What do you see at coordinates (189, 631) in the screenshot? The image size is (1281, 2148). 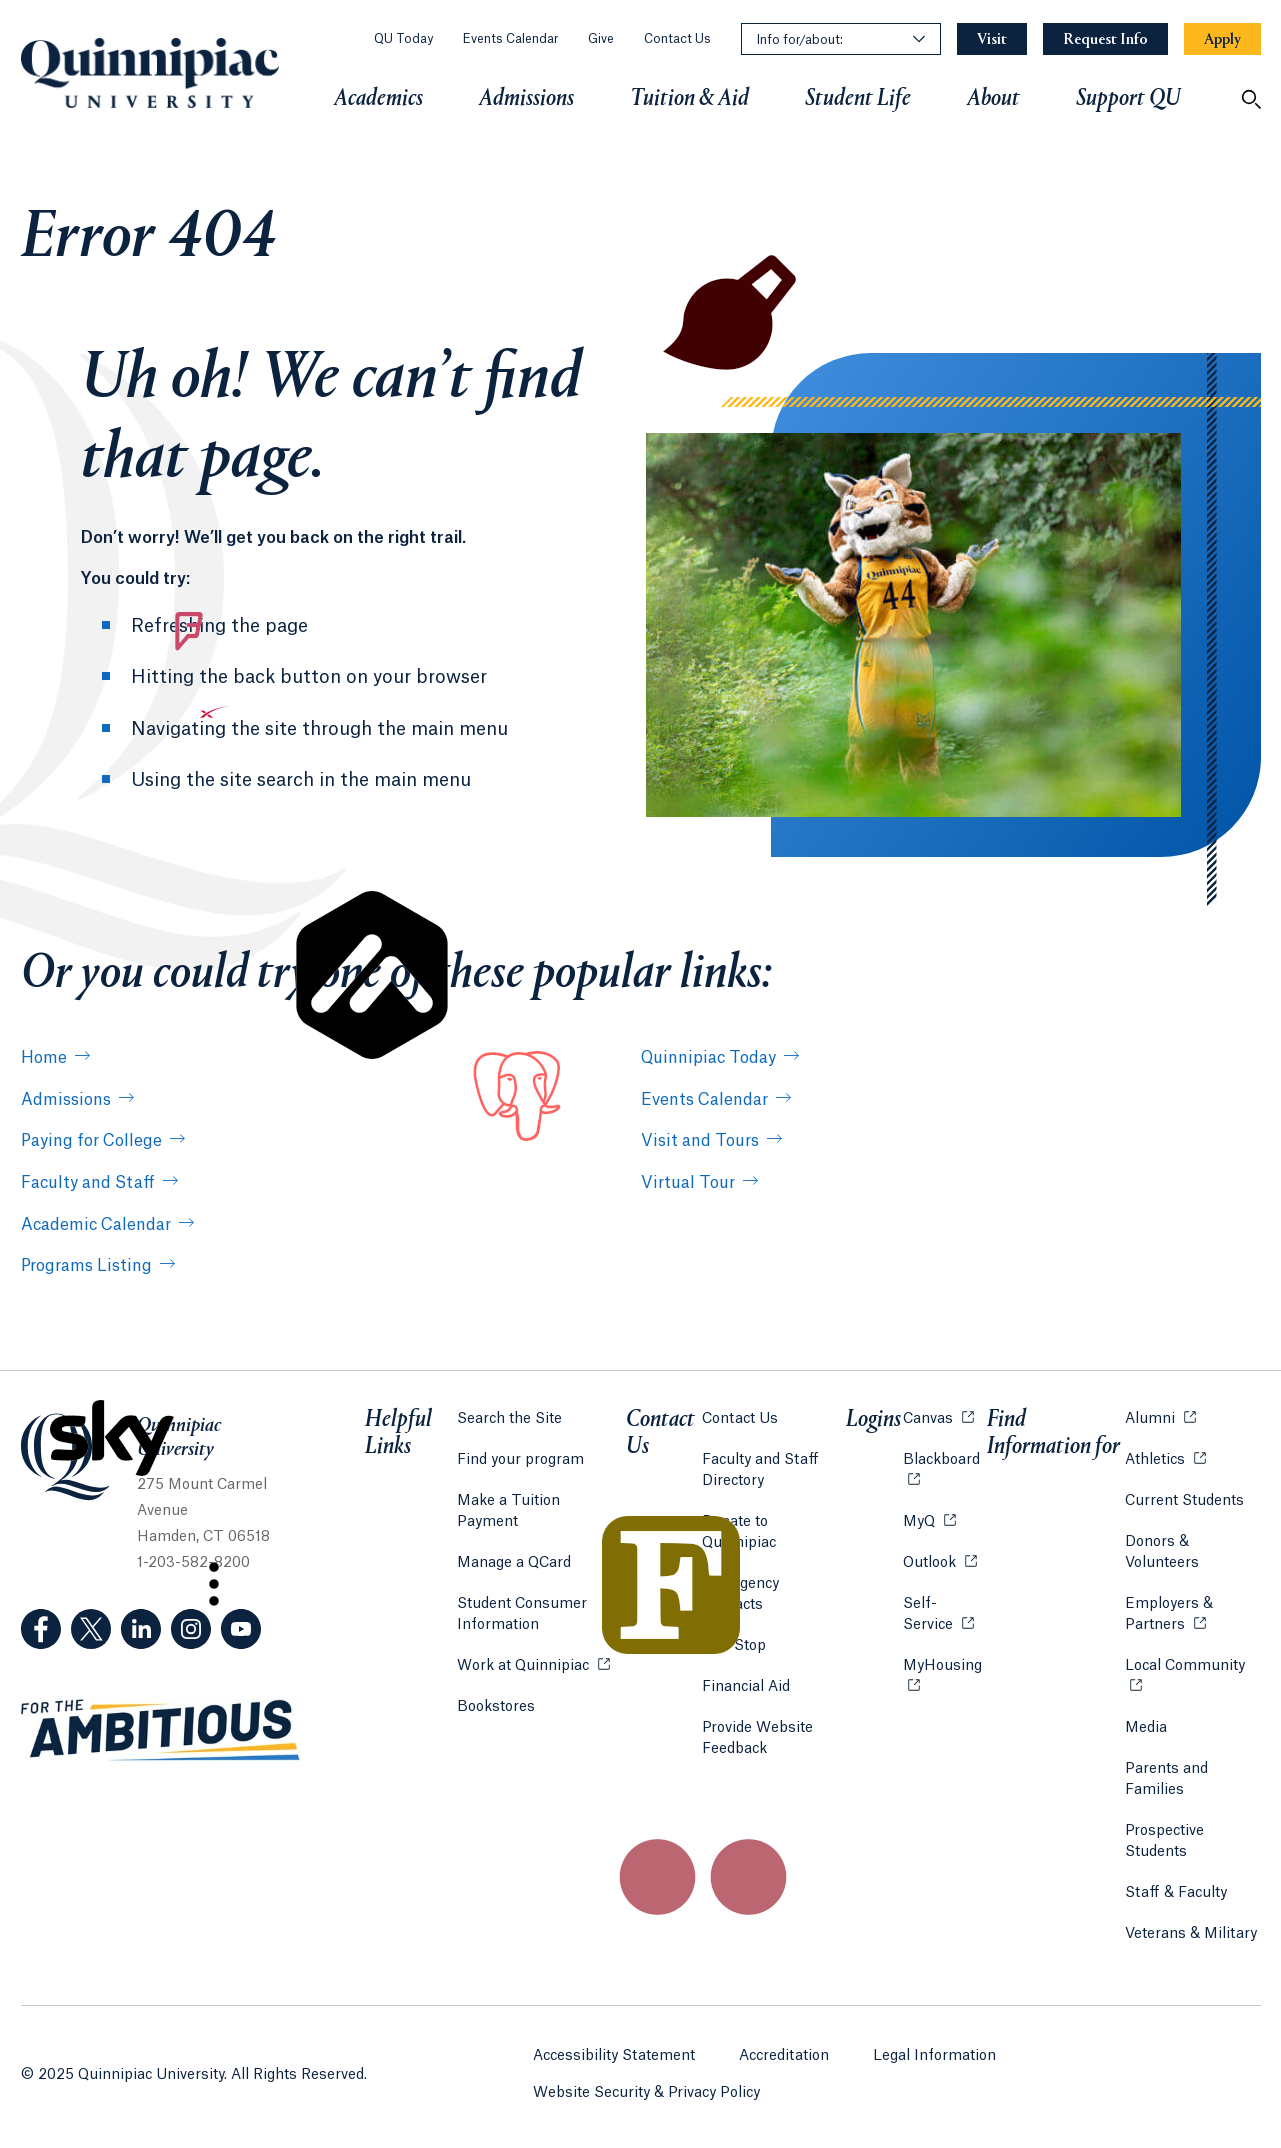 I see `open foursquare app` at bounding box center [189, 631].